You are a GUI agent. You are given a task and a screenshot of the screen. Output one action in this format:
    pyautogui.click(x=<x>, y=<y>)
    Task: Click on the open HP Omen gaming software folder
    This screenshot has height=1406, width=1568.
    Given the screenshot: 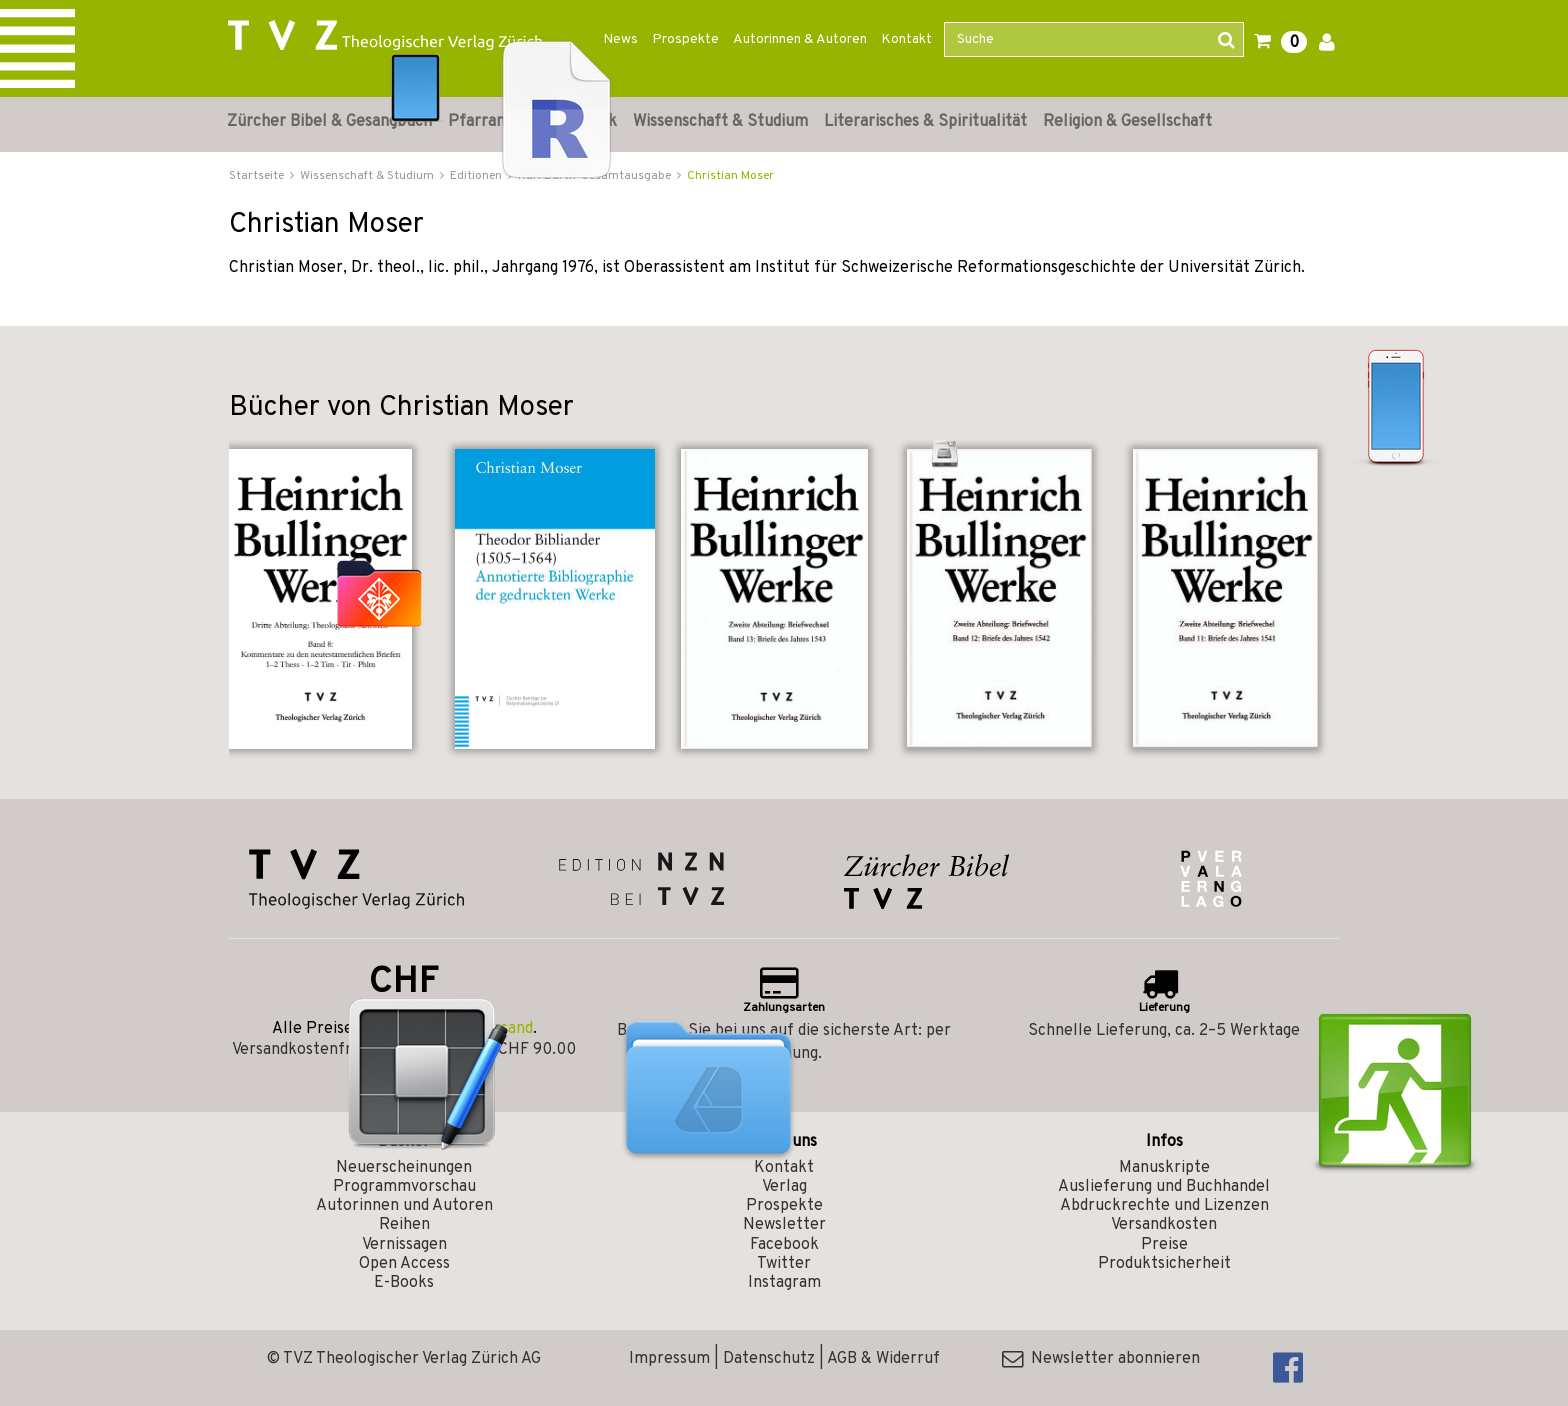 What is the action you would take?
    pyautogui.click(x=379, y=596)
    